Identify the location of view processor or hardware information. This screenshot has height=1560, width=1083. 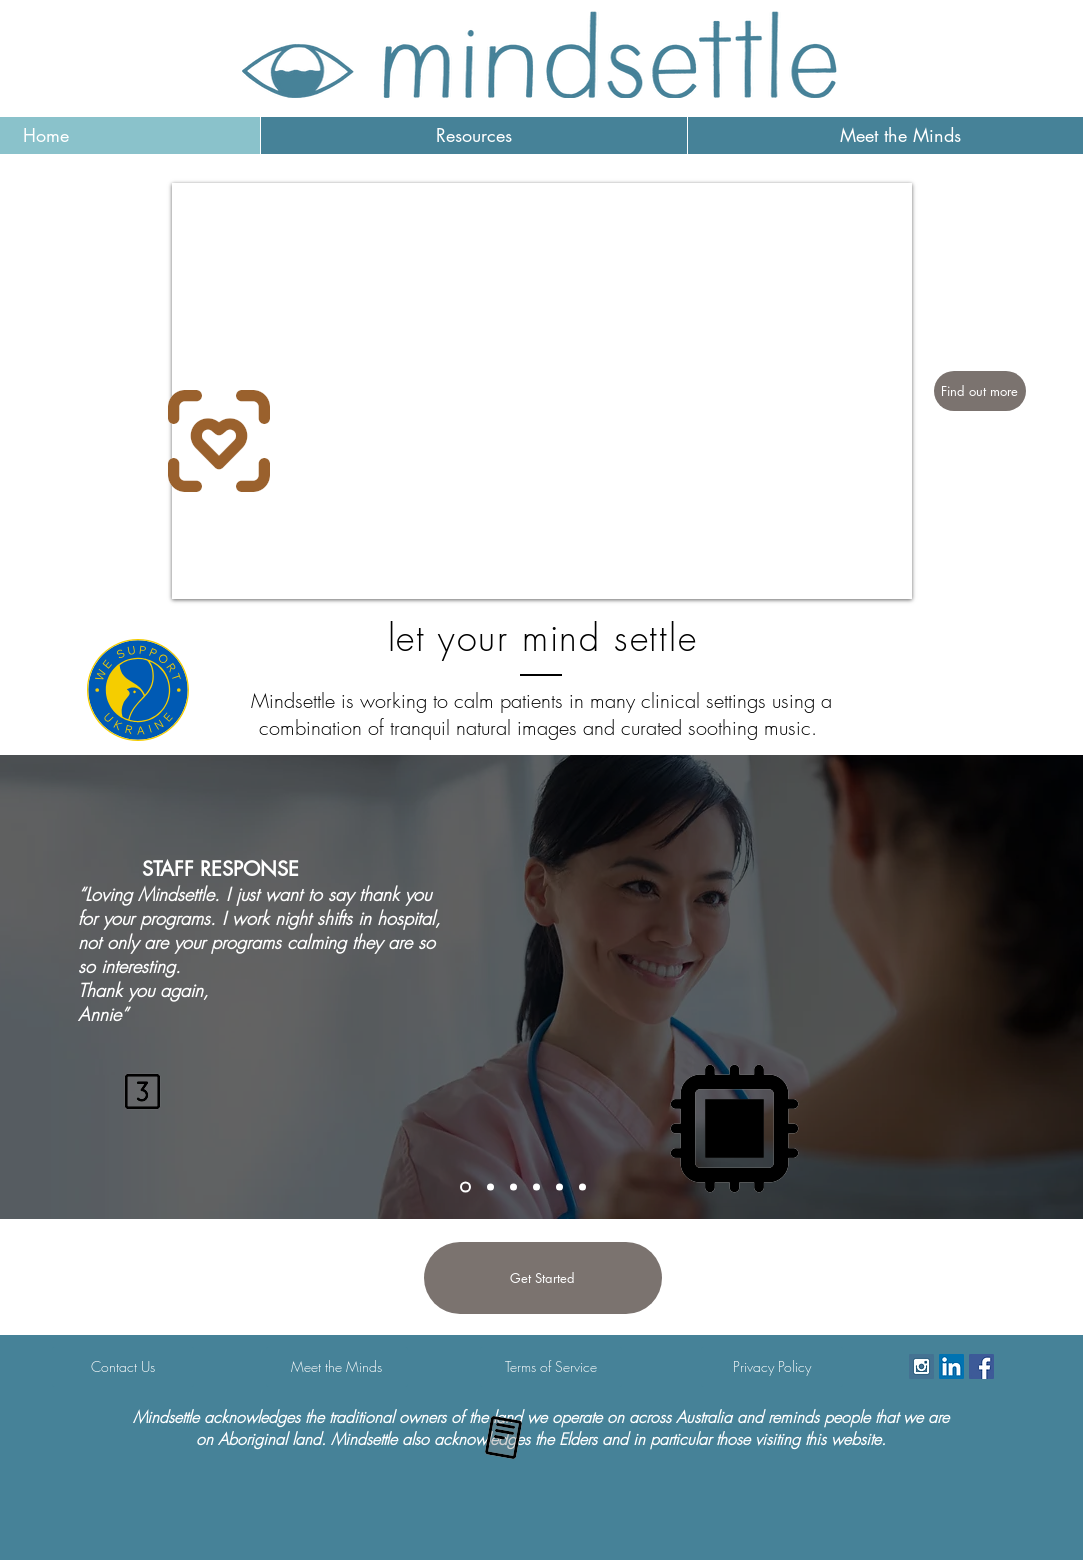
(734, 1128).